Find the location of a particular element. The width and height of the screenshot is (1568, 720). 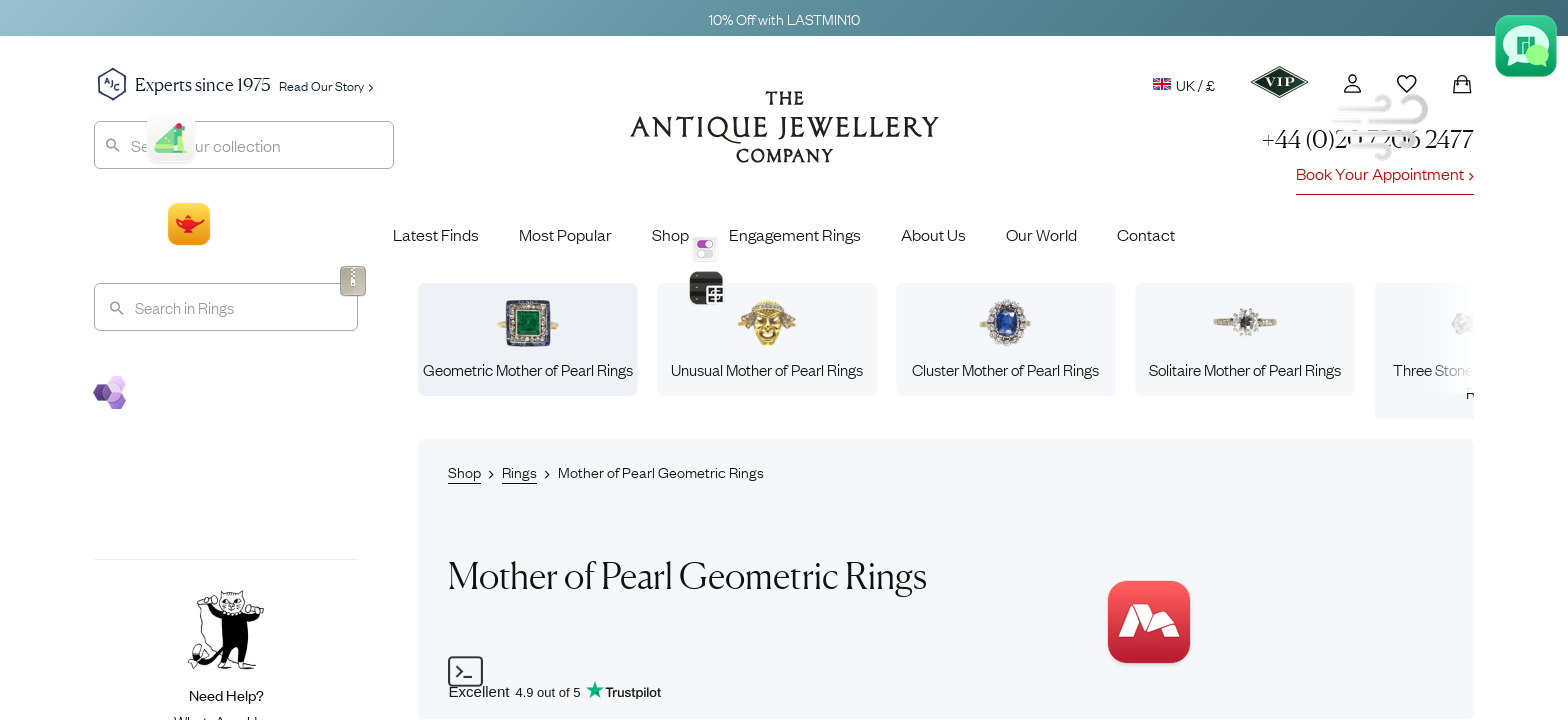

open frog text extraction app is located at coordinates (171, 138).